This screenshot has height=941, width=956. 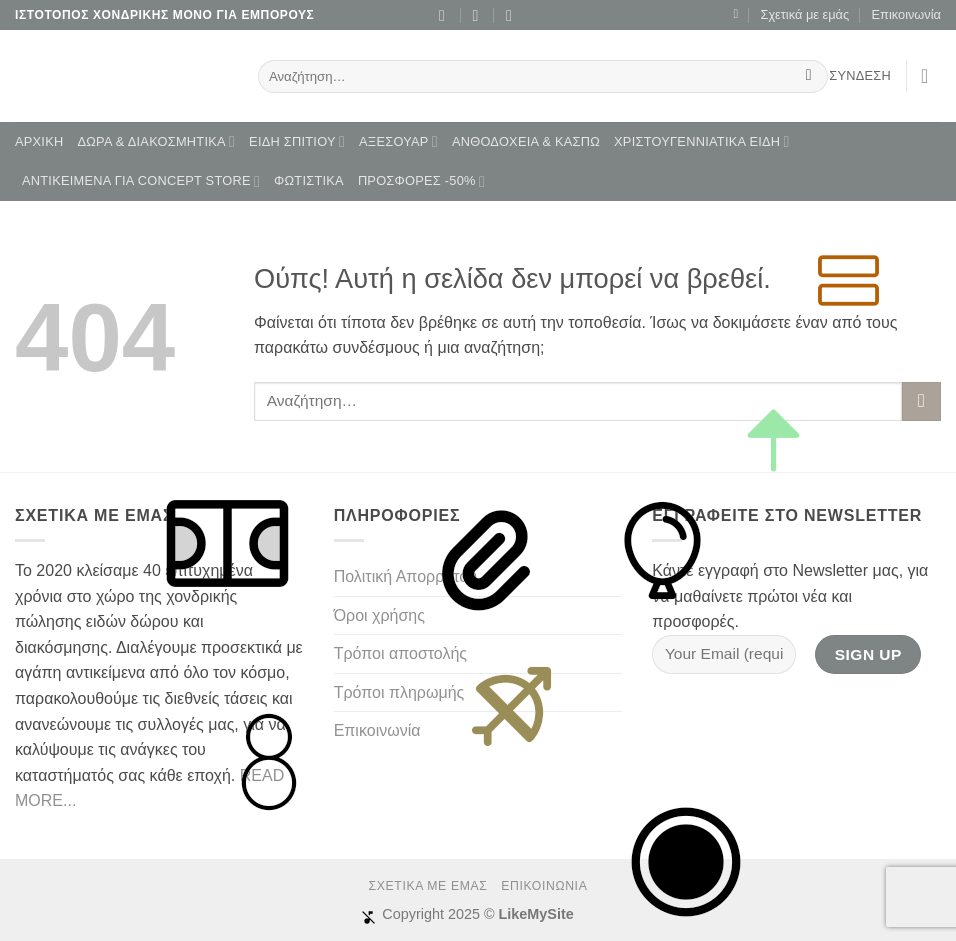 I want to click on attach a file to your message, so click(x=488, y=562).